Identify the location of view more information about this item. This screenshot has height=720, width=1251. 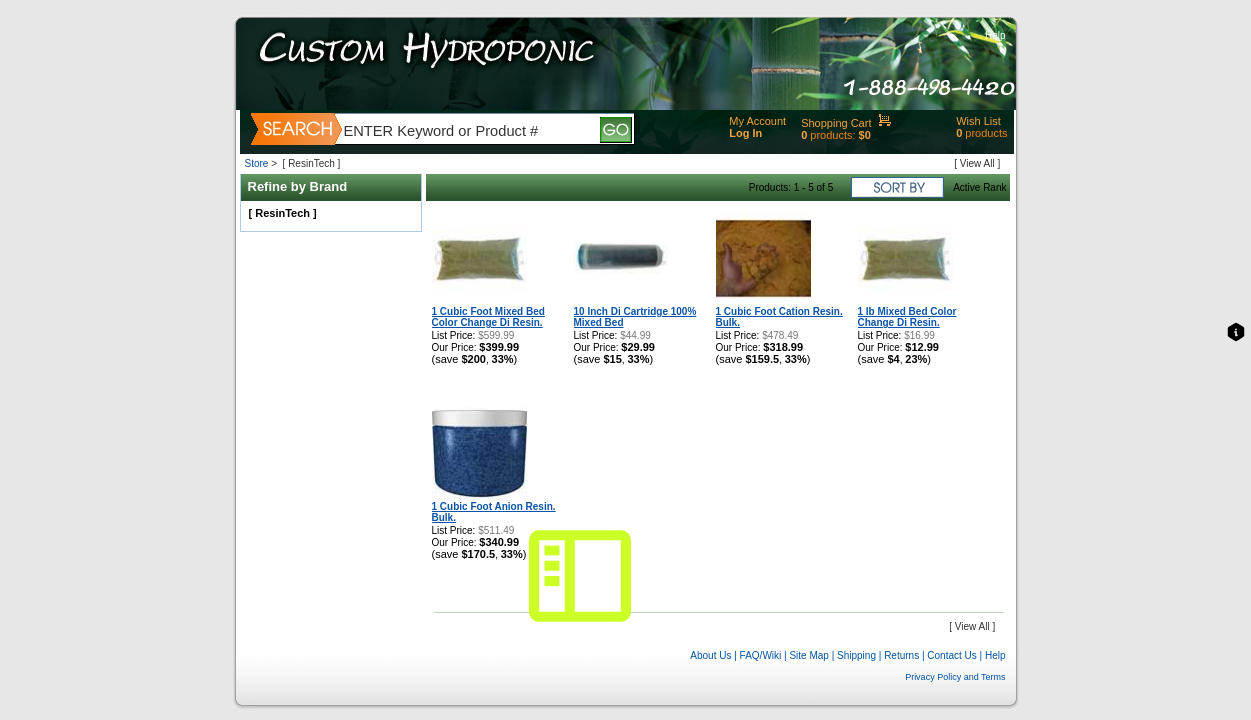
(1236, 332).